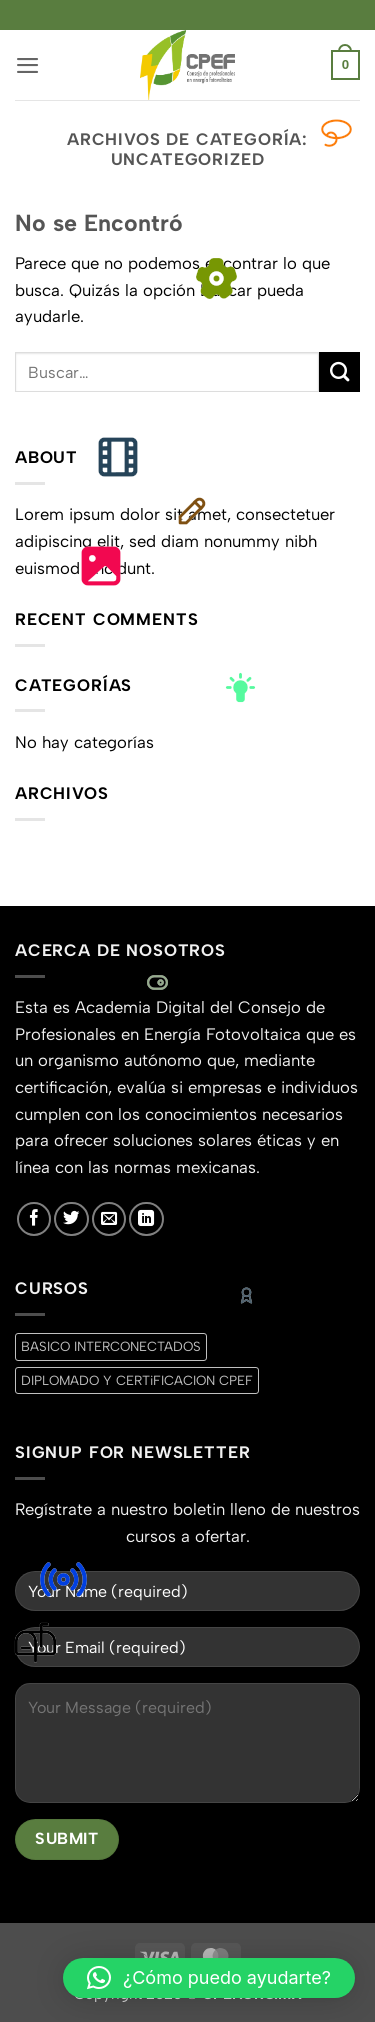 Image resolution: width=375 pixels, height=2022 pixels. I want to click on access video or movie content, so click(118, 457).